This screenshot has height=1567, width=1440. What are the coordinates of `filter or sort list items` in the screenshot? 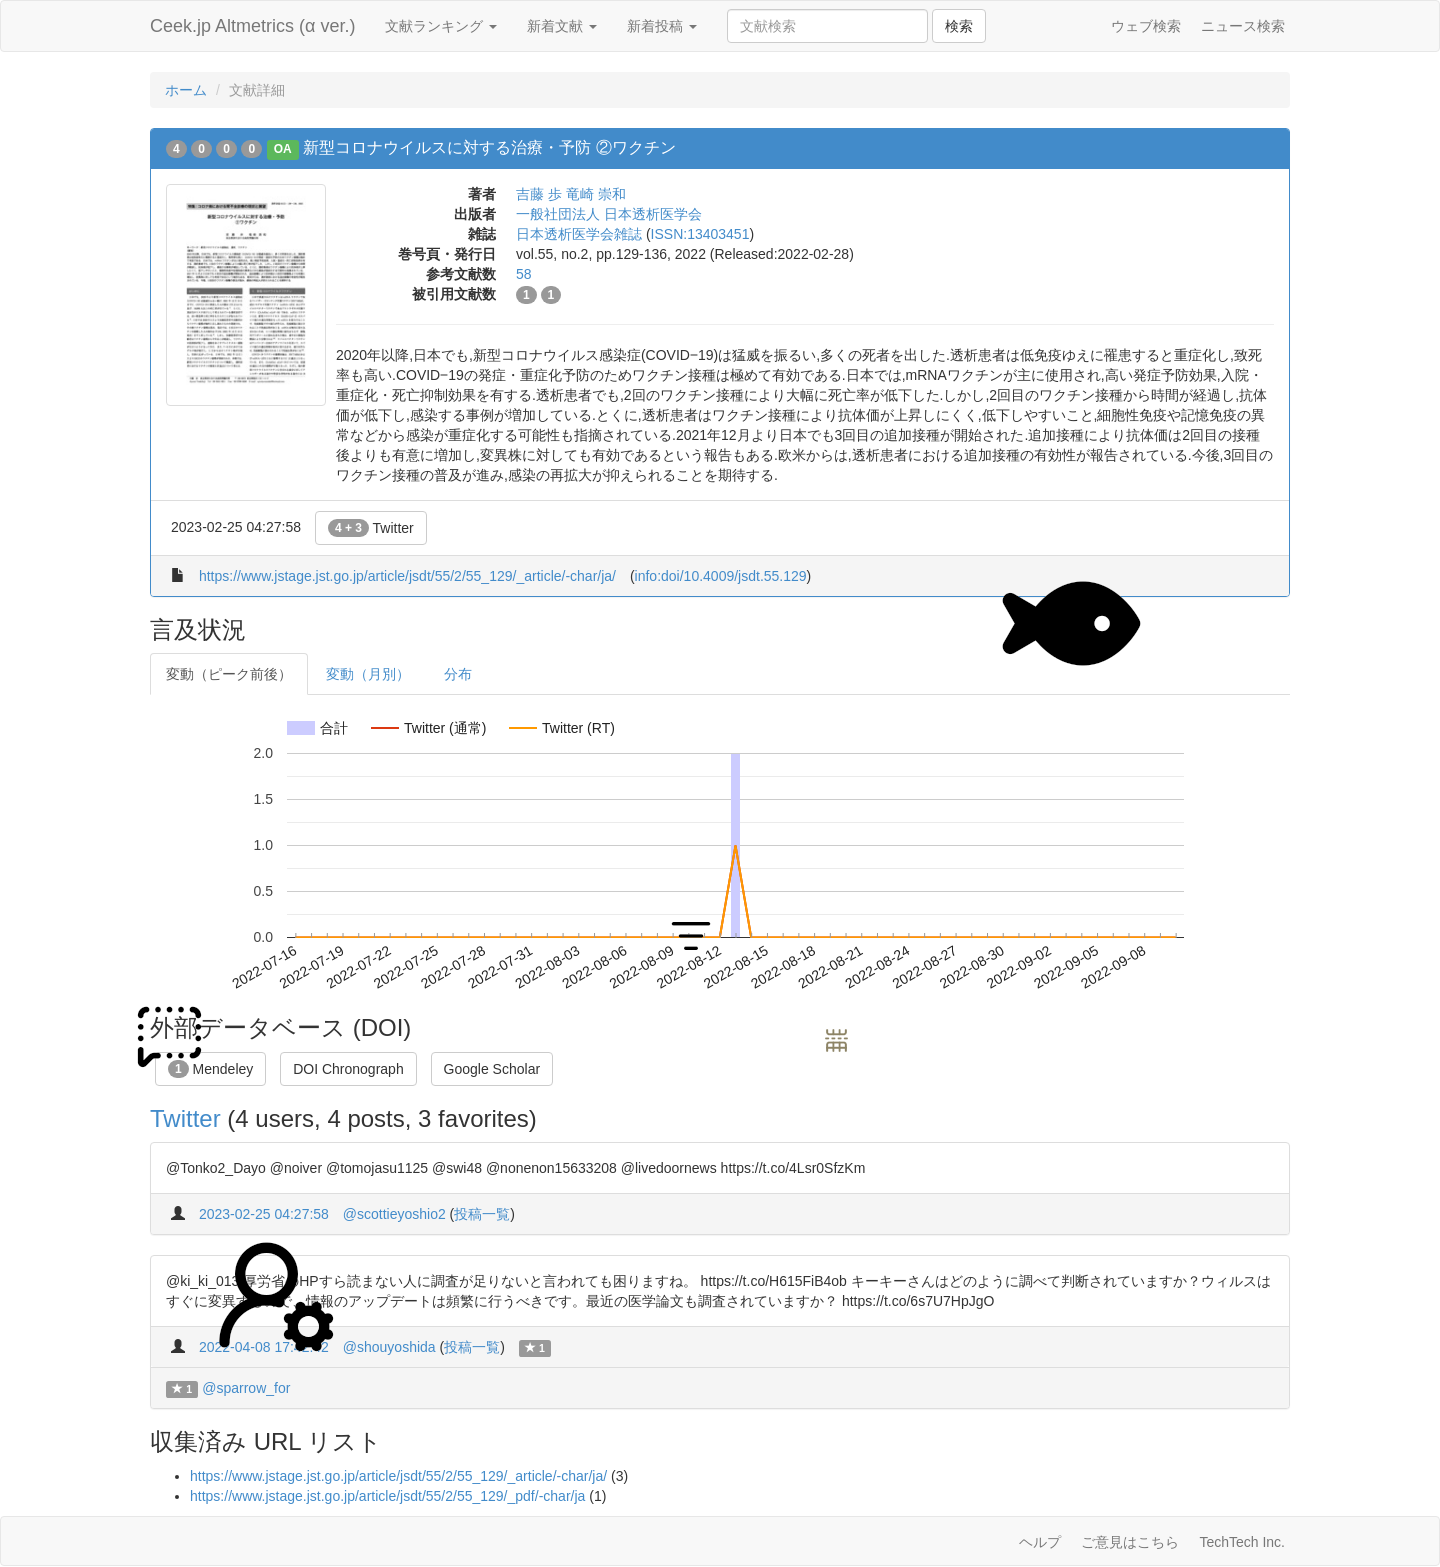 It's located at (691, 936).